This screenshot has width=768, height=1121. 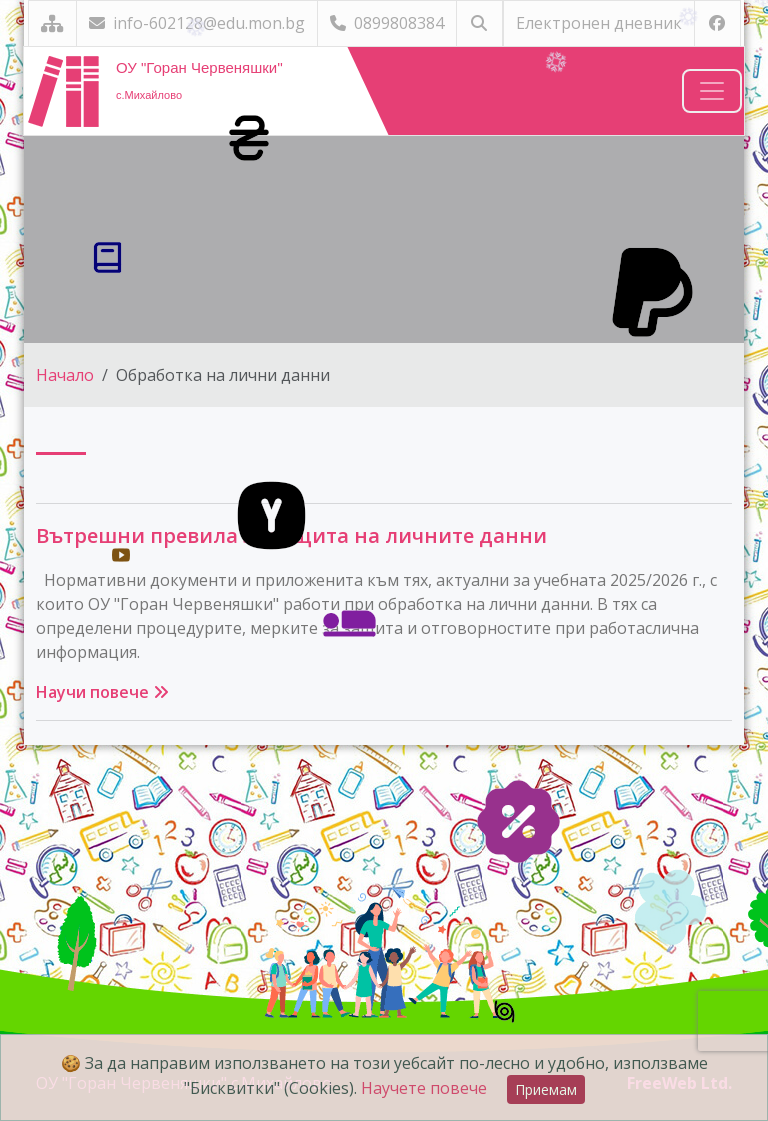 What do you see at coordinates (271, 515) in the screenshot?
I see `represents the letter Y in a menu or keyboard interface` at bounding box center [271, 515].